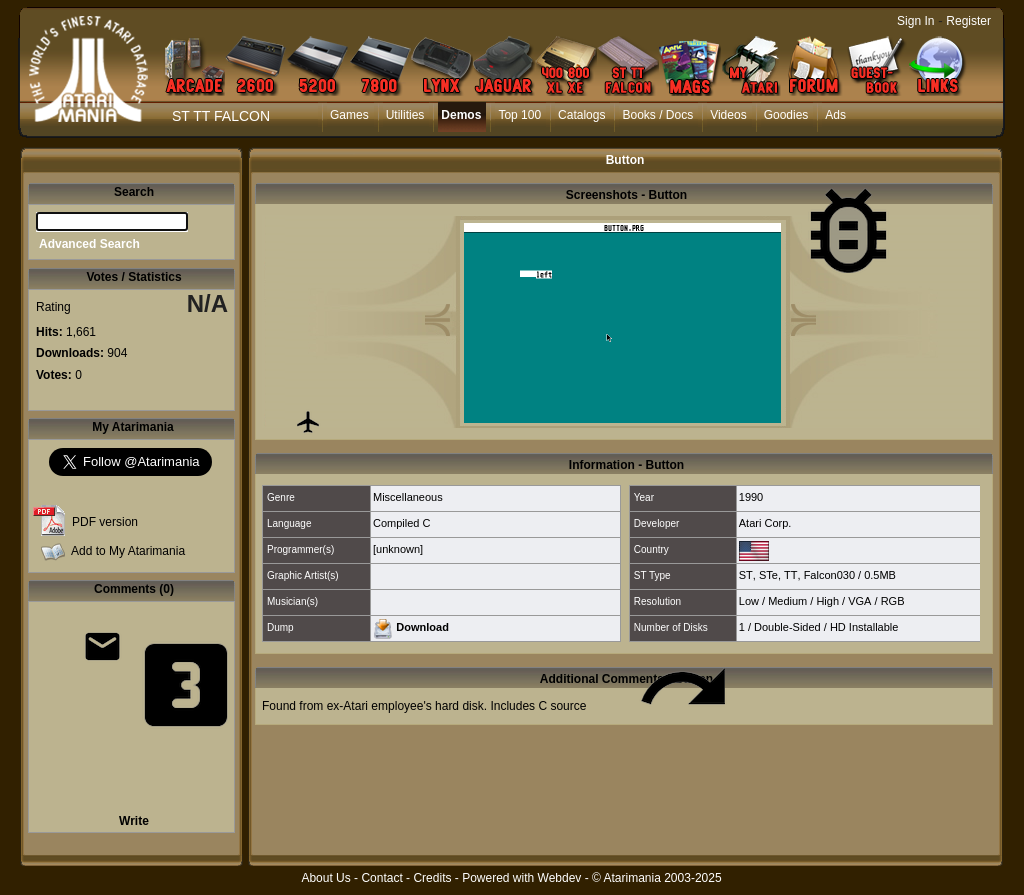 This screenshot has width=1024, height=895. I want to click on redo the last undone action, so click(684, 688).